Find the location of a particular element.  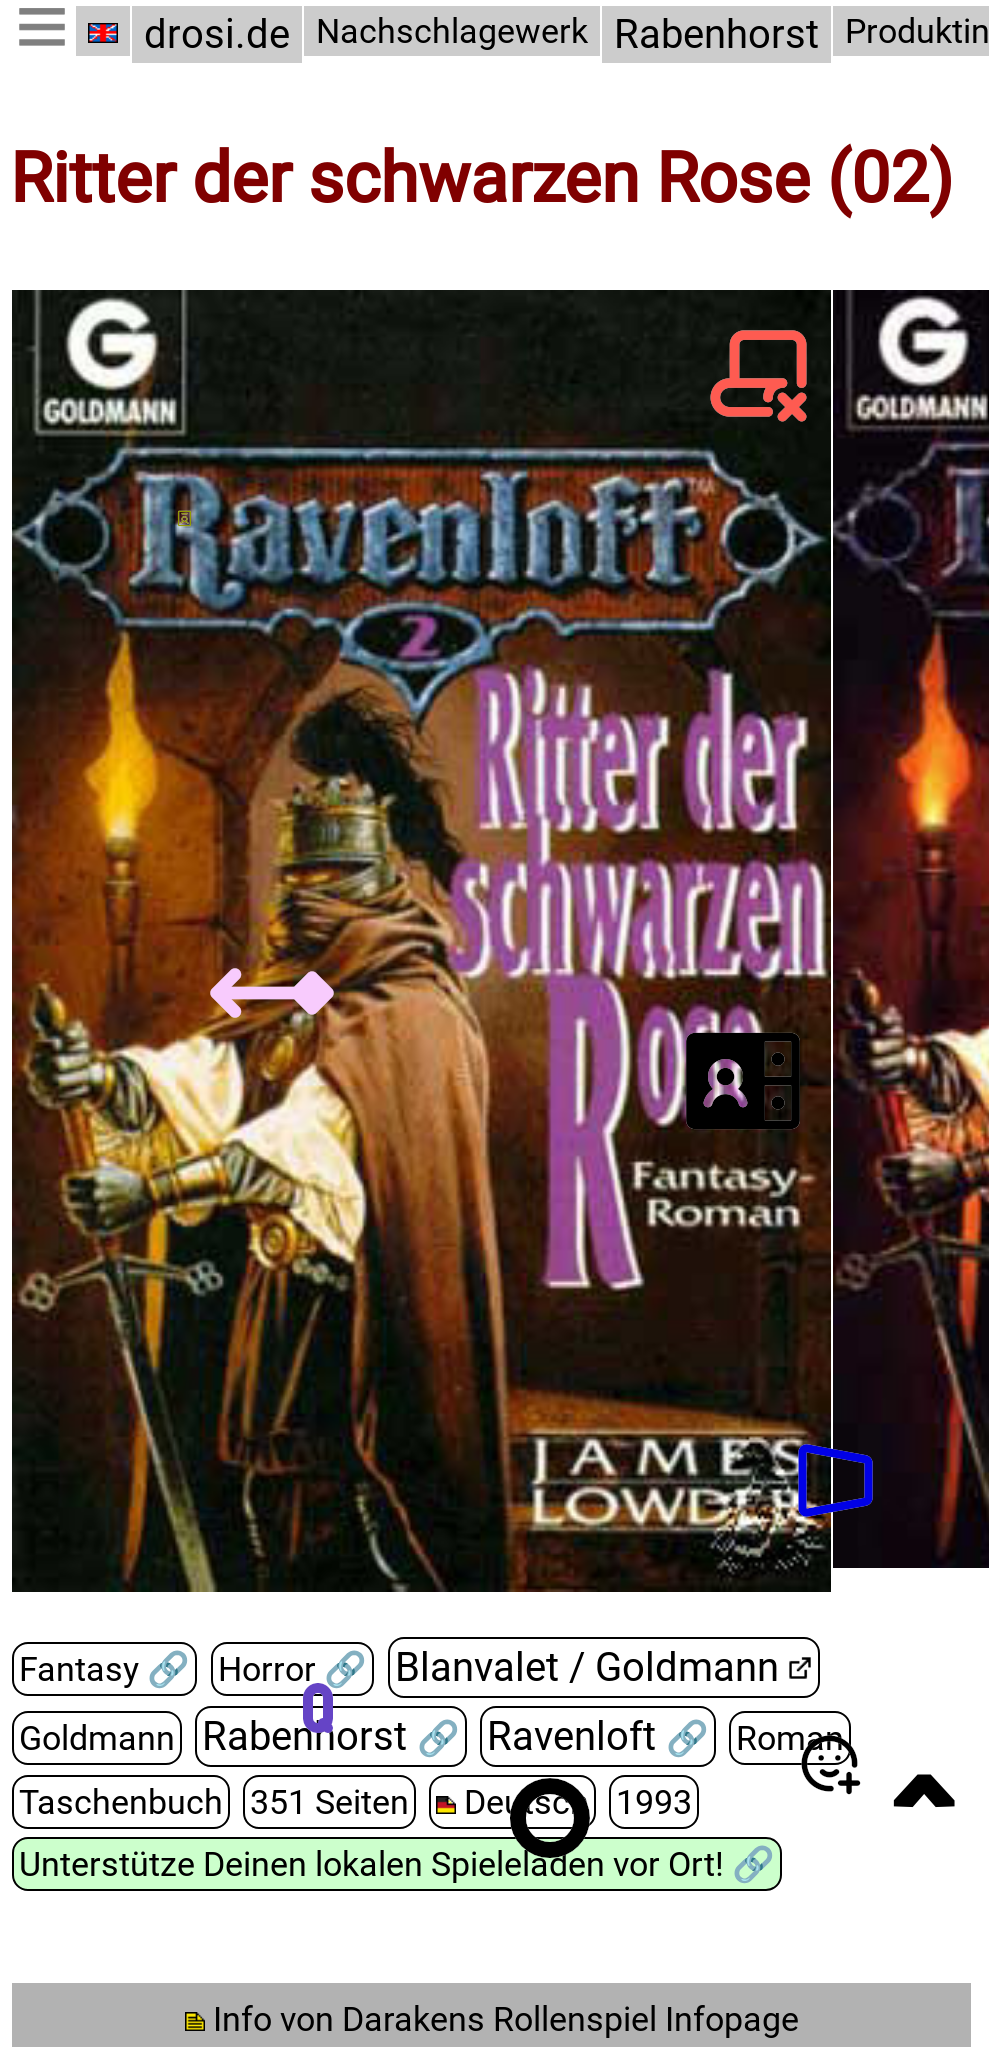

go back or return to previous step is located at coordinates (272, 993).